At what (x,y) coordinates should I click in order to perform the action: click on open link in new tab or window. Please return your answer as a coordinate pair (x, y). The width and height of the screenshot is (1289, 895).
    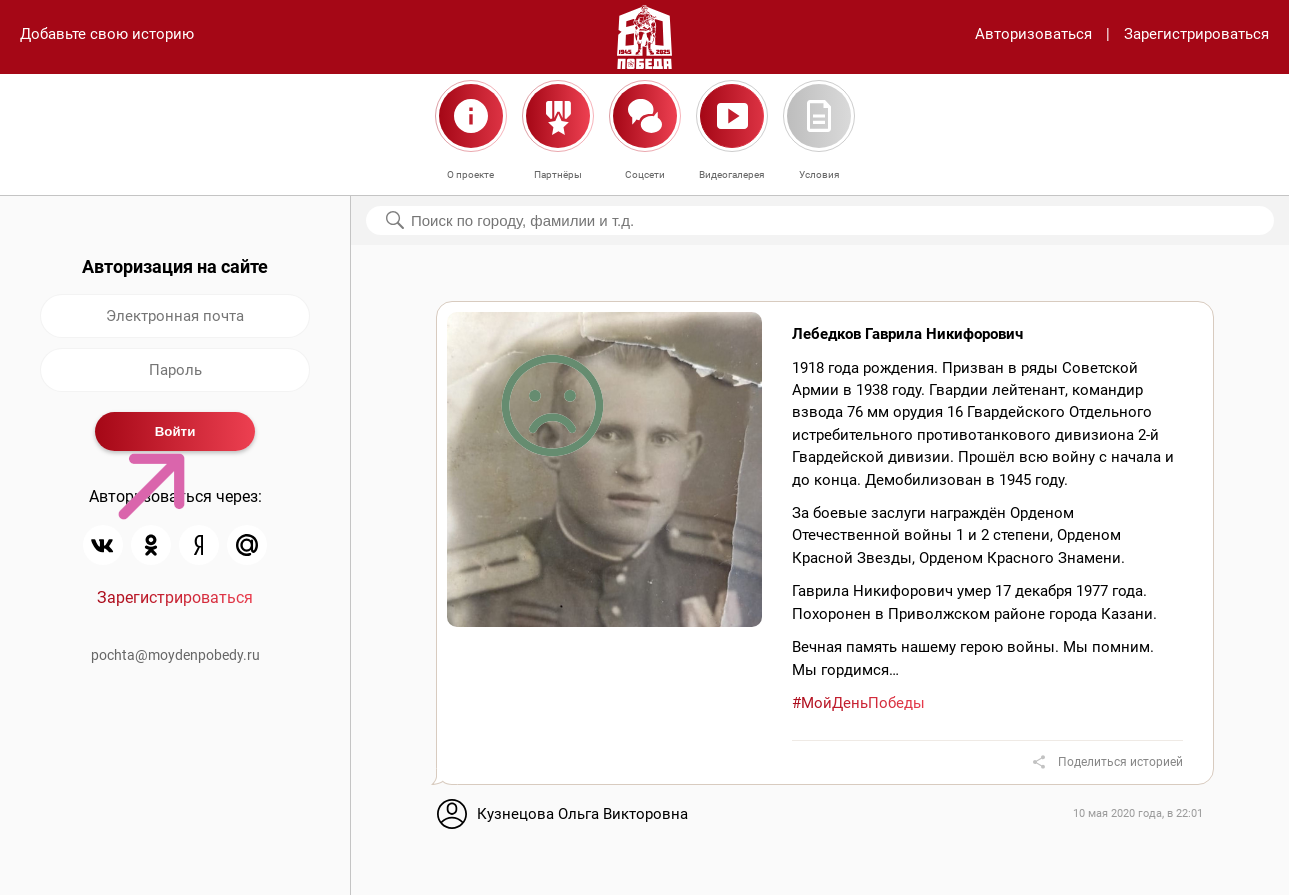
    Looking at the image, I should click on (151, 486).